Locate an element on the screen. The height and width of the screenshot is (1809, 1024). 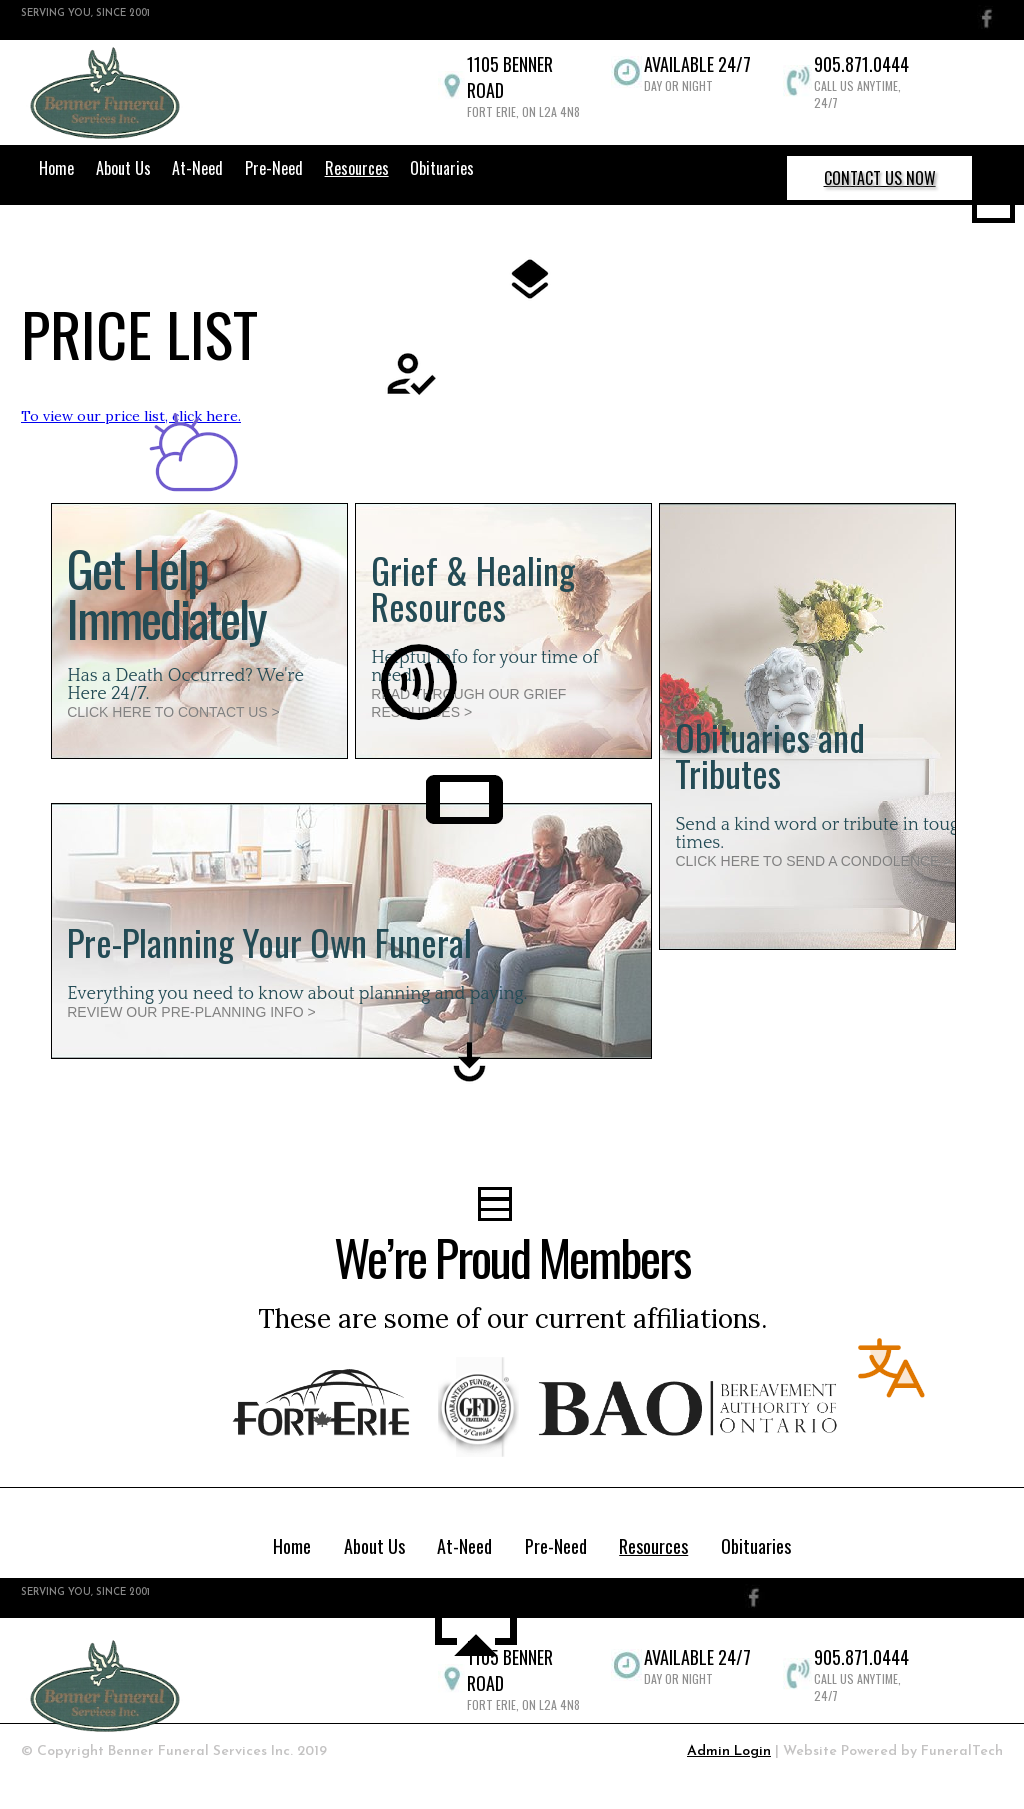
rotate device to landscape orientation is located at coordinates (464, 799).